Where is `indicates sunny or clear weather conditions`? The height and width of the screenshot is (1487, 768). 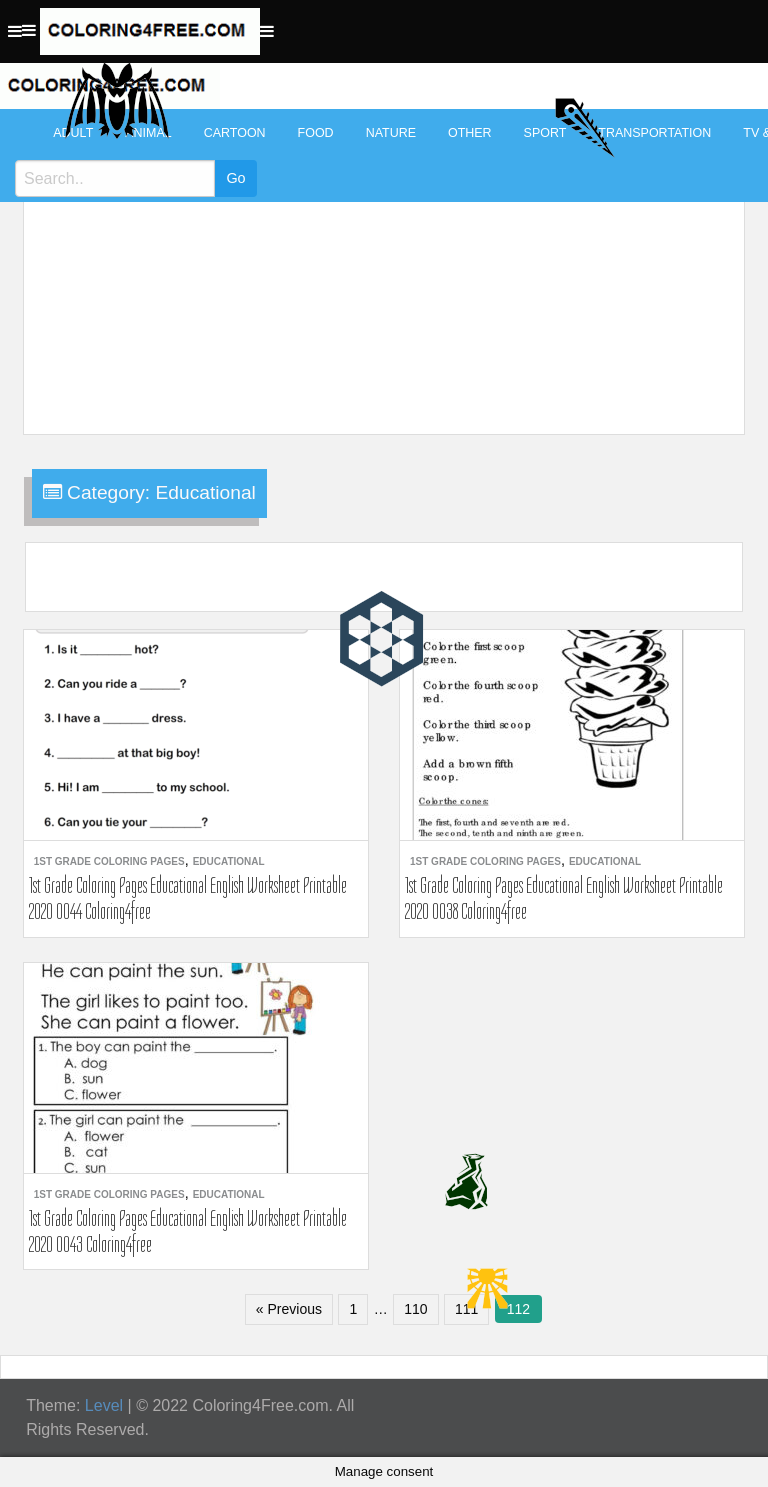 indicates sunny or clear weather conditions is located at coordinates (487, 1288).